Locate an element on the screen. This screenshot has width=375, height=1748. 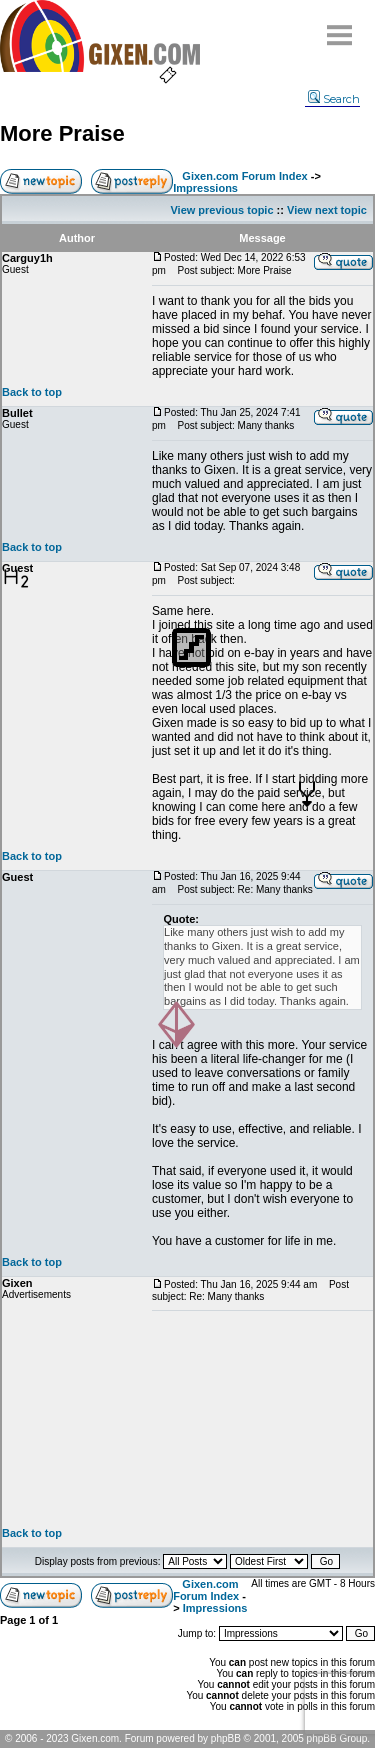
merge branches or items together is located at coordinates (307, 793).